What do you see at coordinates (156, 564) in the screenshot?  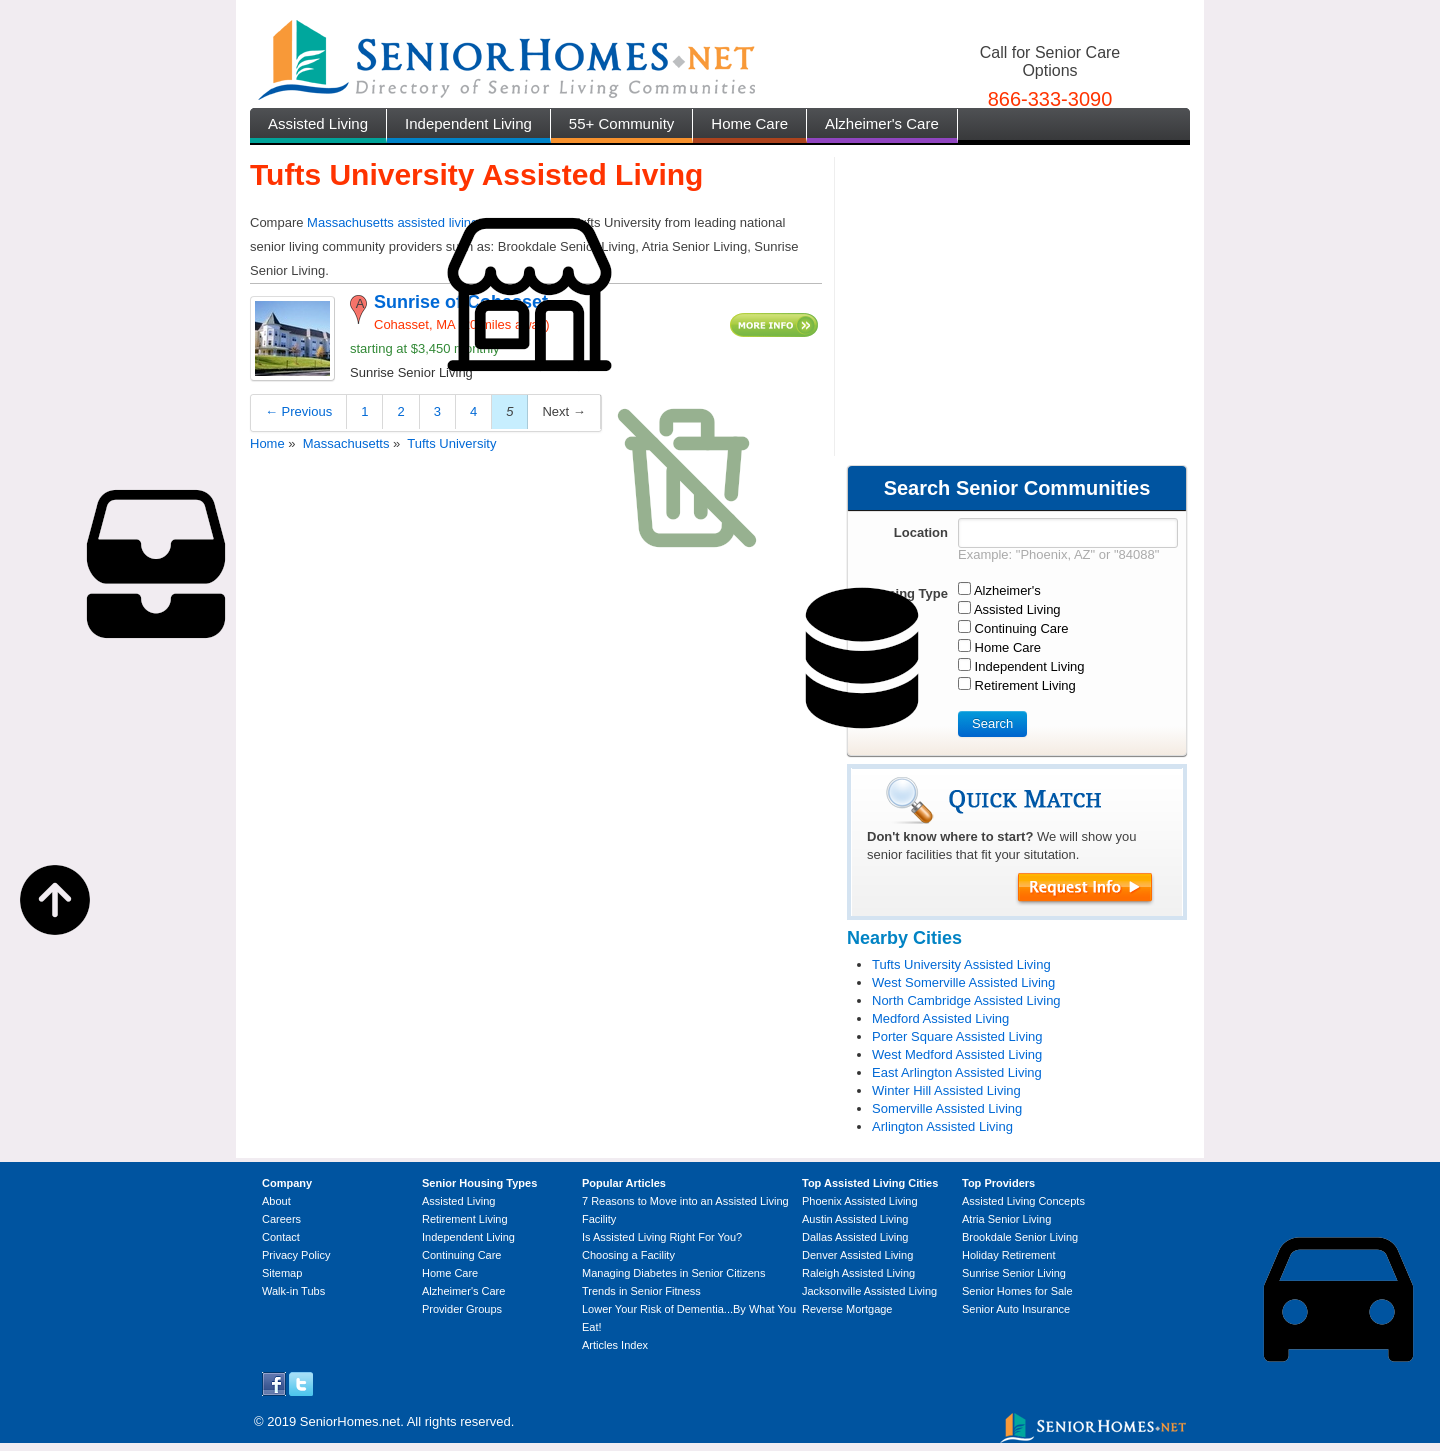 I see `view stacked file trays or inbox` at bounding box center [156, 564].